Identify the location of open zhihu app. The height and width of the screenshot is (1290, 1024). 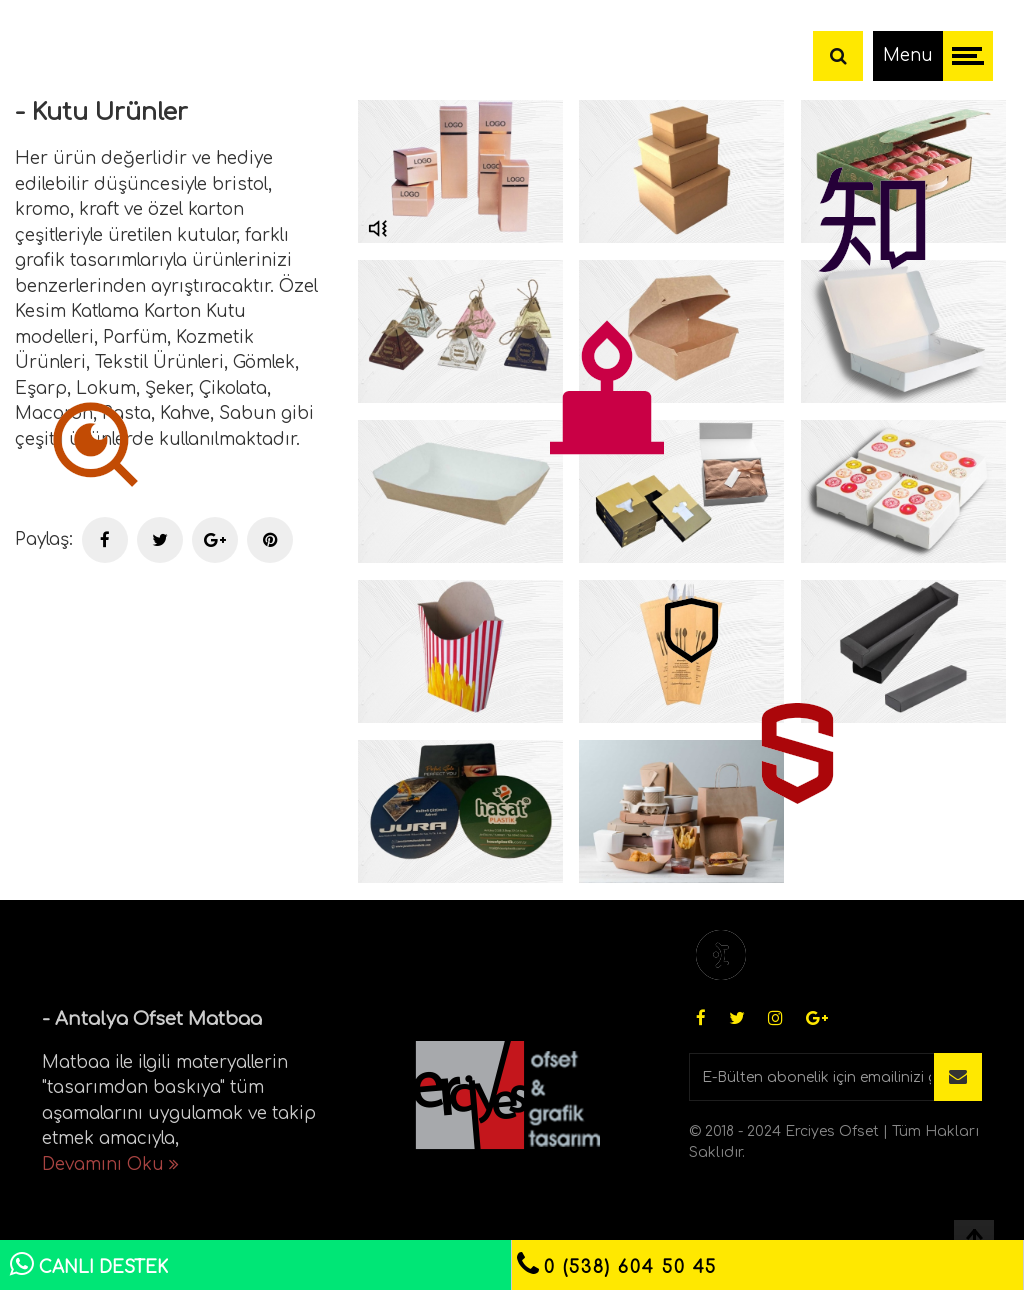
(872, 219).